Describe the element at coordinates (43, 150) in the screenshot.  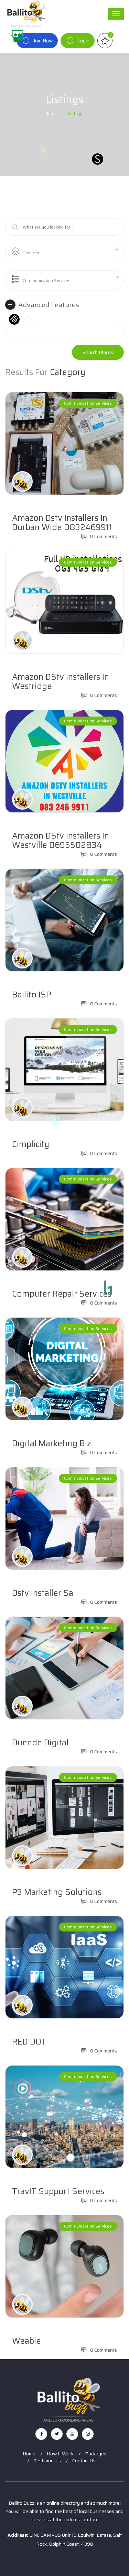
I see `open navigation or directional tools` at that location.